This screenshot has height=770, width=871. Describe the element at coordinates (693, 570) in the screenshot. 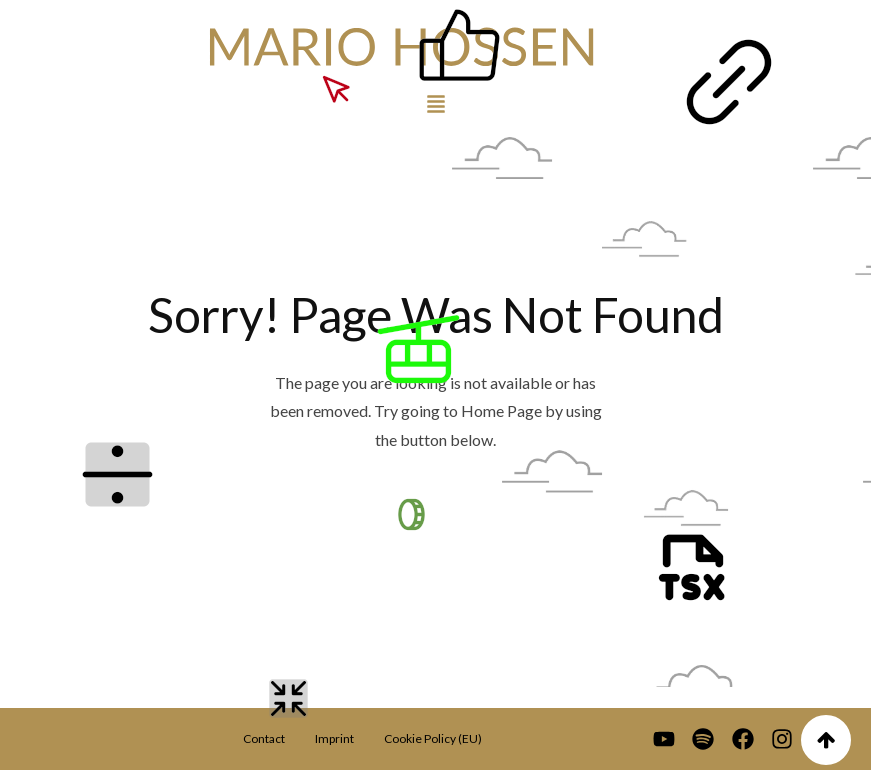

I see `indicates a TypeScript React (.tsx) file` at that location.